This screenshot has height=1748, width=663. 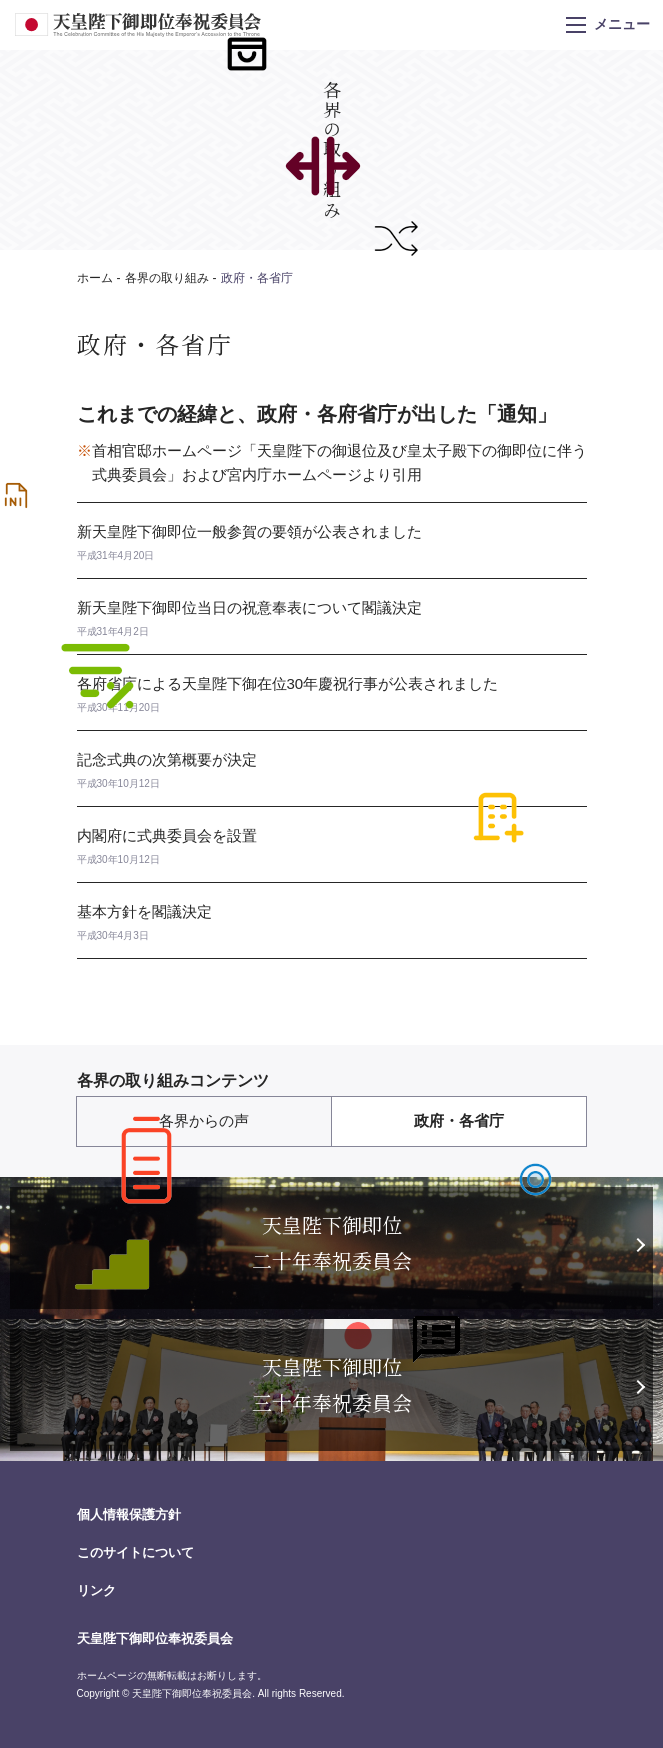 I want to click on select a single option from a list, so click(x=535, y=1179).